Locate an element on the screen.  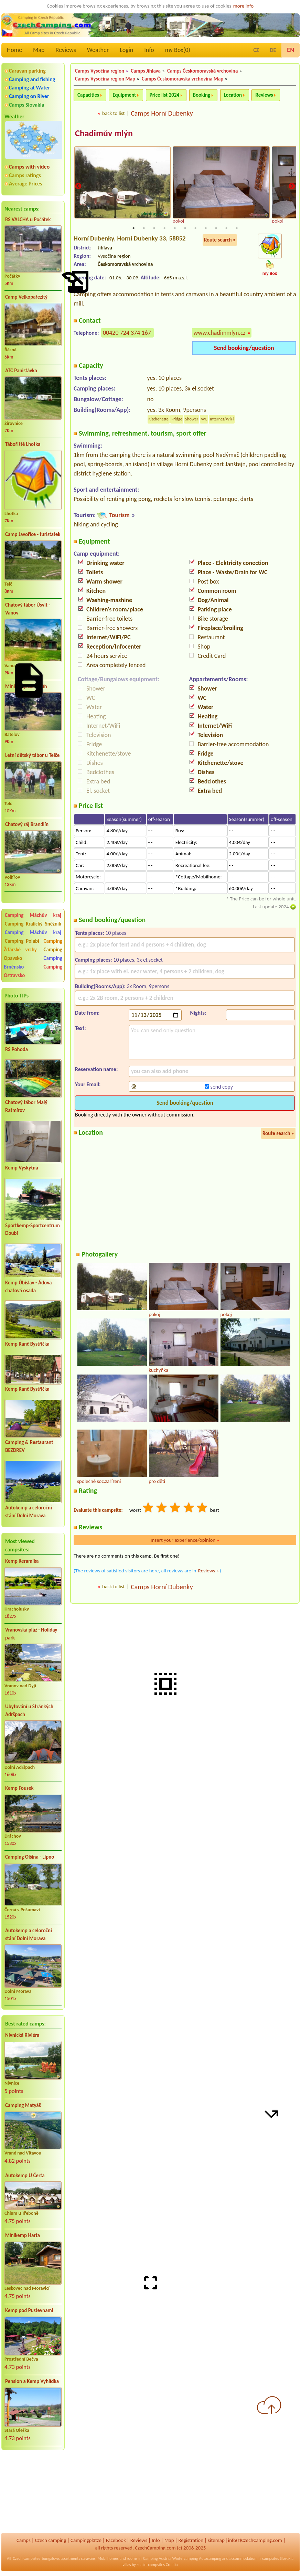
access document history or revision log is located at coordinates (76, 282).